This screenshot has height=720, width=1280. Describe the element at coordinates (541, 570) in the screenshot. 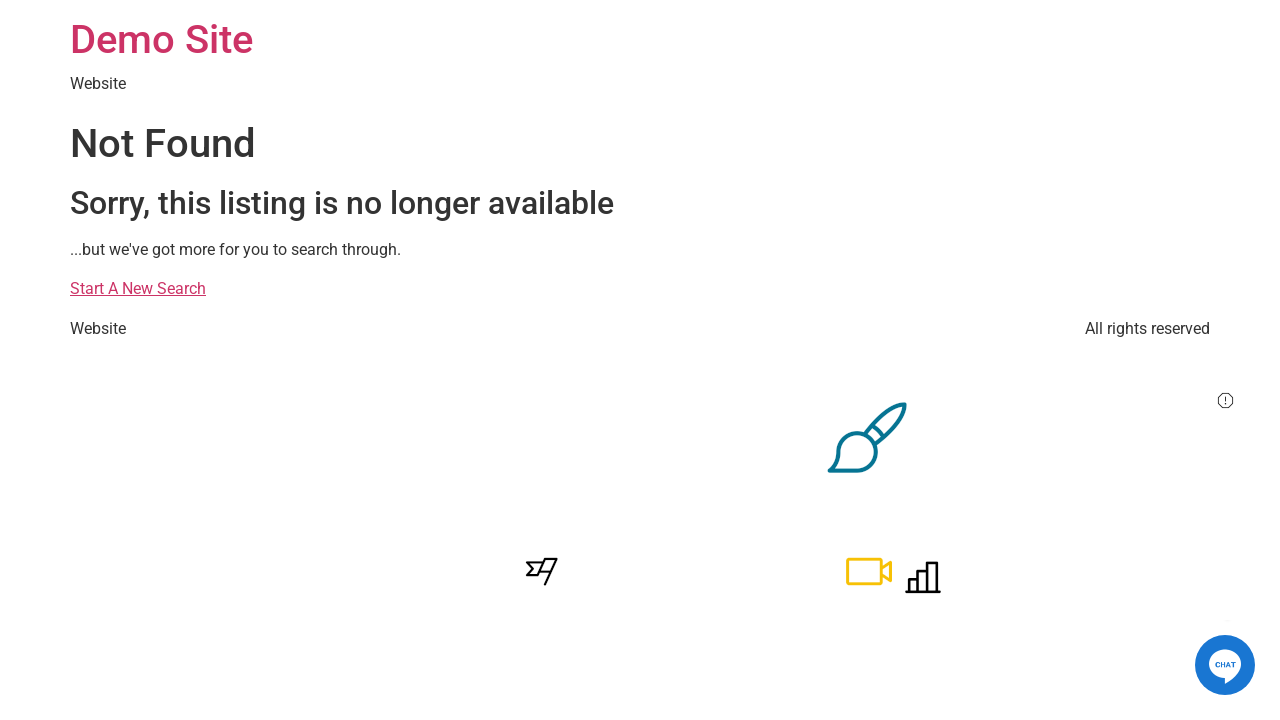

I see `flag or bookmark an item` at that location.